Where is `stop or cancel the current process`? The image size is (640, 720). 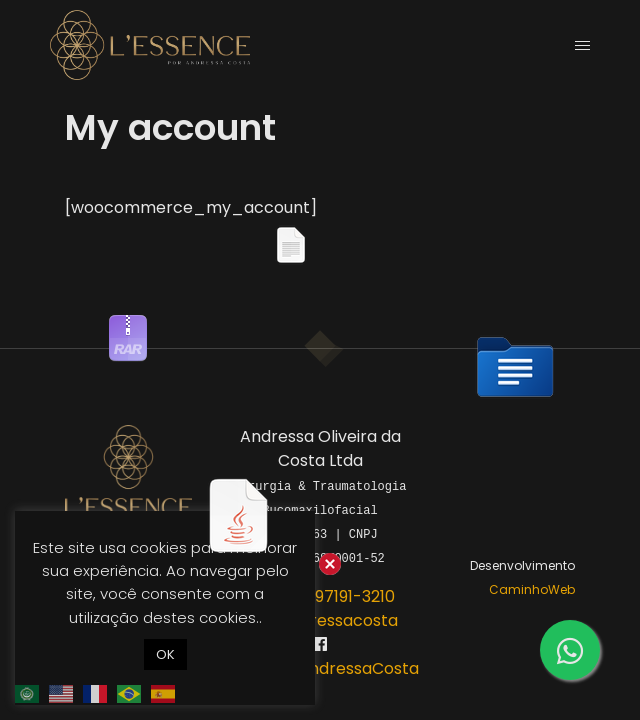
stop or cancel the current process is located at coordinates (330, 564).